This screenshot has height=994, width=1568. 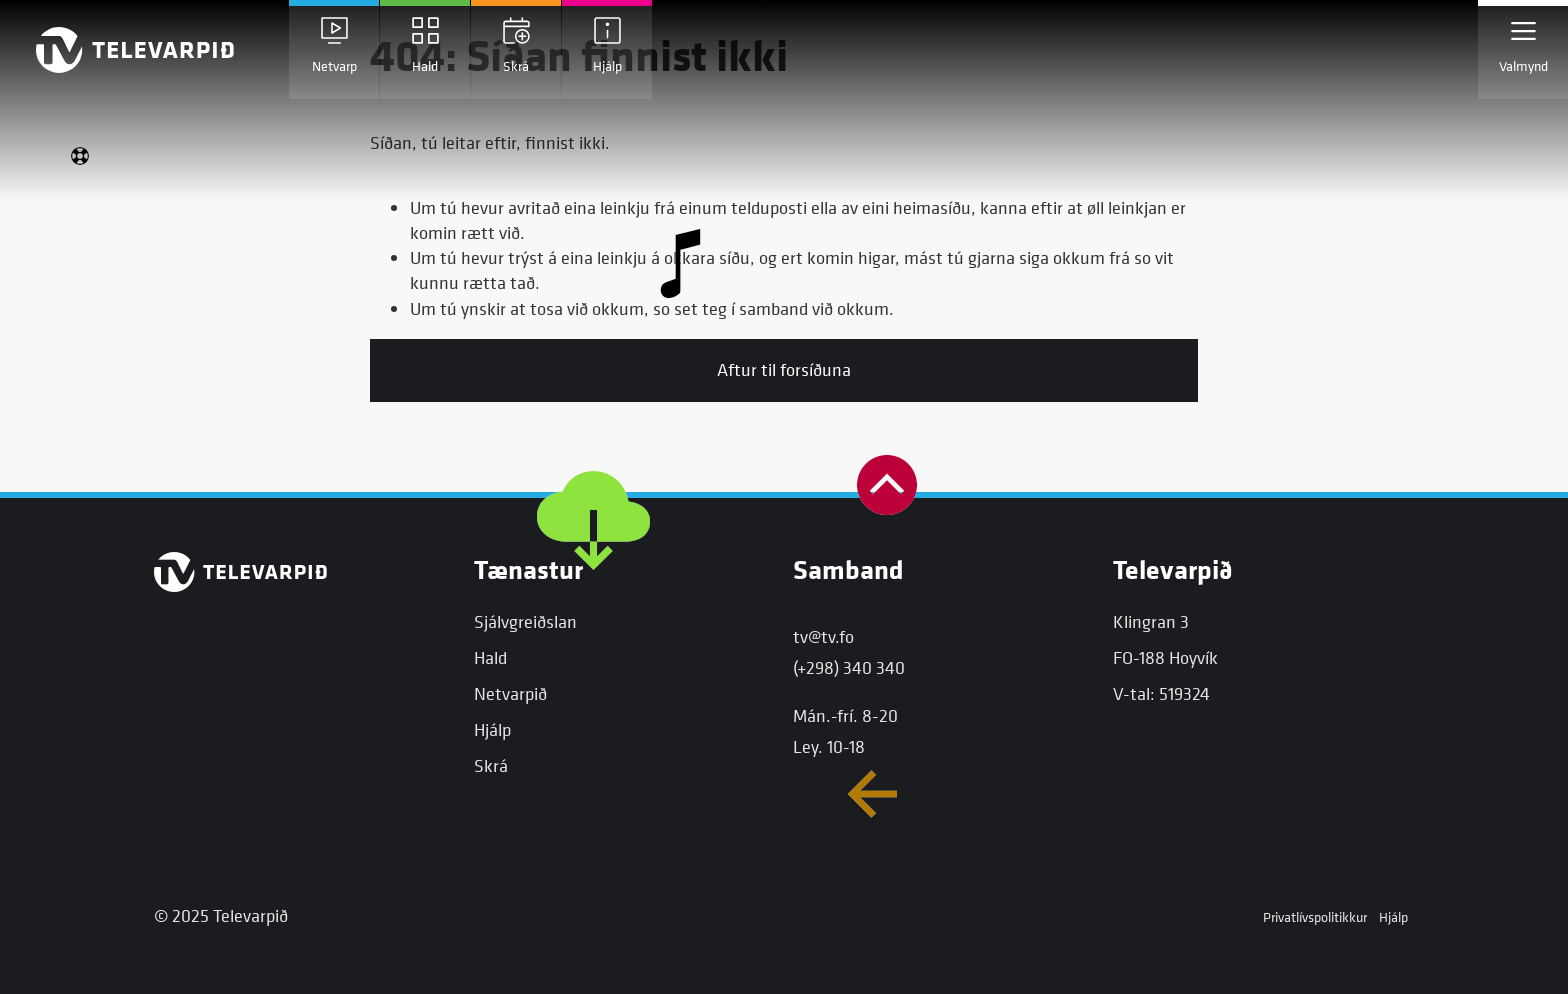 What do you see at coordinates (80, 156) in the screenshot?
I see `access help or support center` at bounding box center [80, 156].